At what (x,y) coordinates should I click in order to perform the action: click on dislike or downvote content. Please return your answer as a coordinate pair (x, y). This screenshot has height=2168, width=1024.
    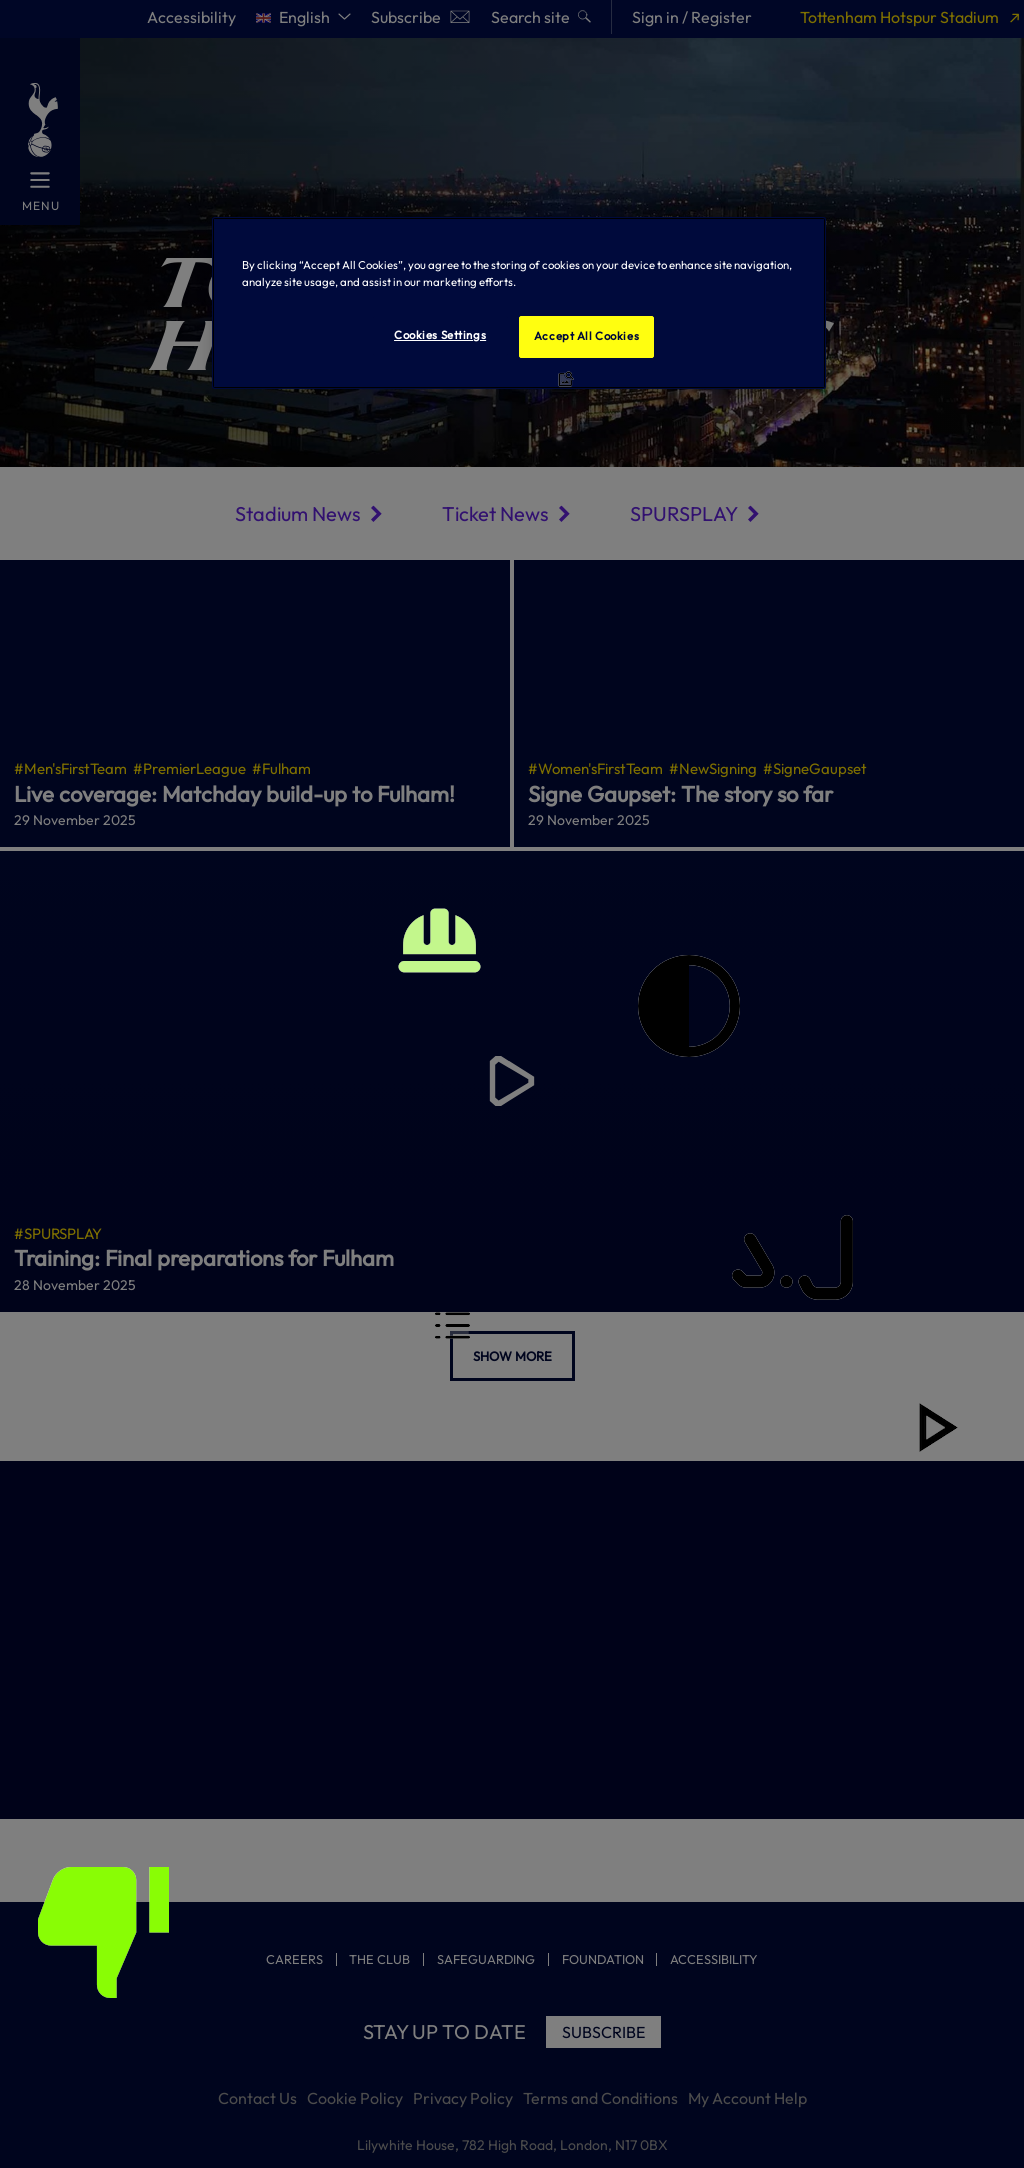
    Looking at the image, I should click on (103, 1932).